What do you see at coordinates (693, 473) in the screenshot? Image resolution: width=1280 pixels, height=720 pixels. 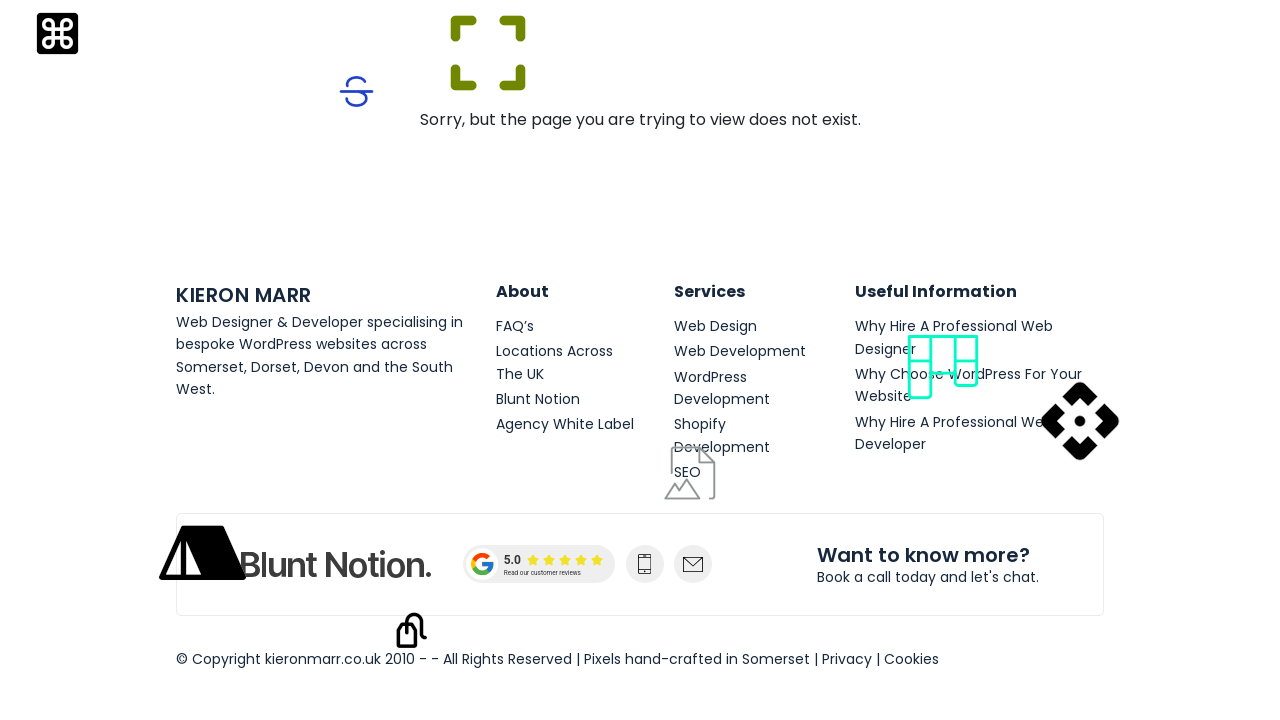 I see `view image file` at bounding box center [693, 473].